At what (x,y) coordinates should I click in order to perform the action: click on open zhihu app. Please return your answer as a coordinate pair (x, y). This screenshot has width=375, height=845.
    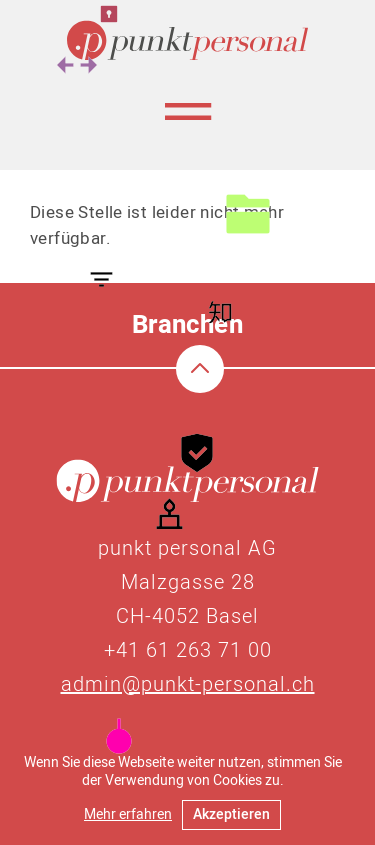
    Looking at the image, I should click on (220, 312).